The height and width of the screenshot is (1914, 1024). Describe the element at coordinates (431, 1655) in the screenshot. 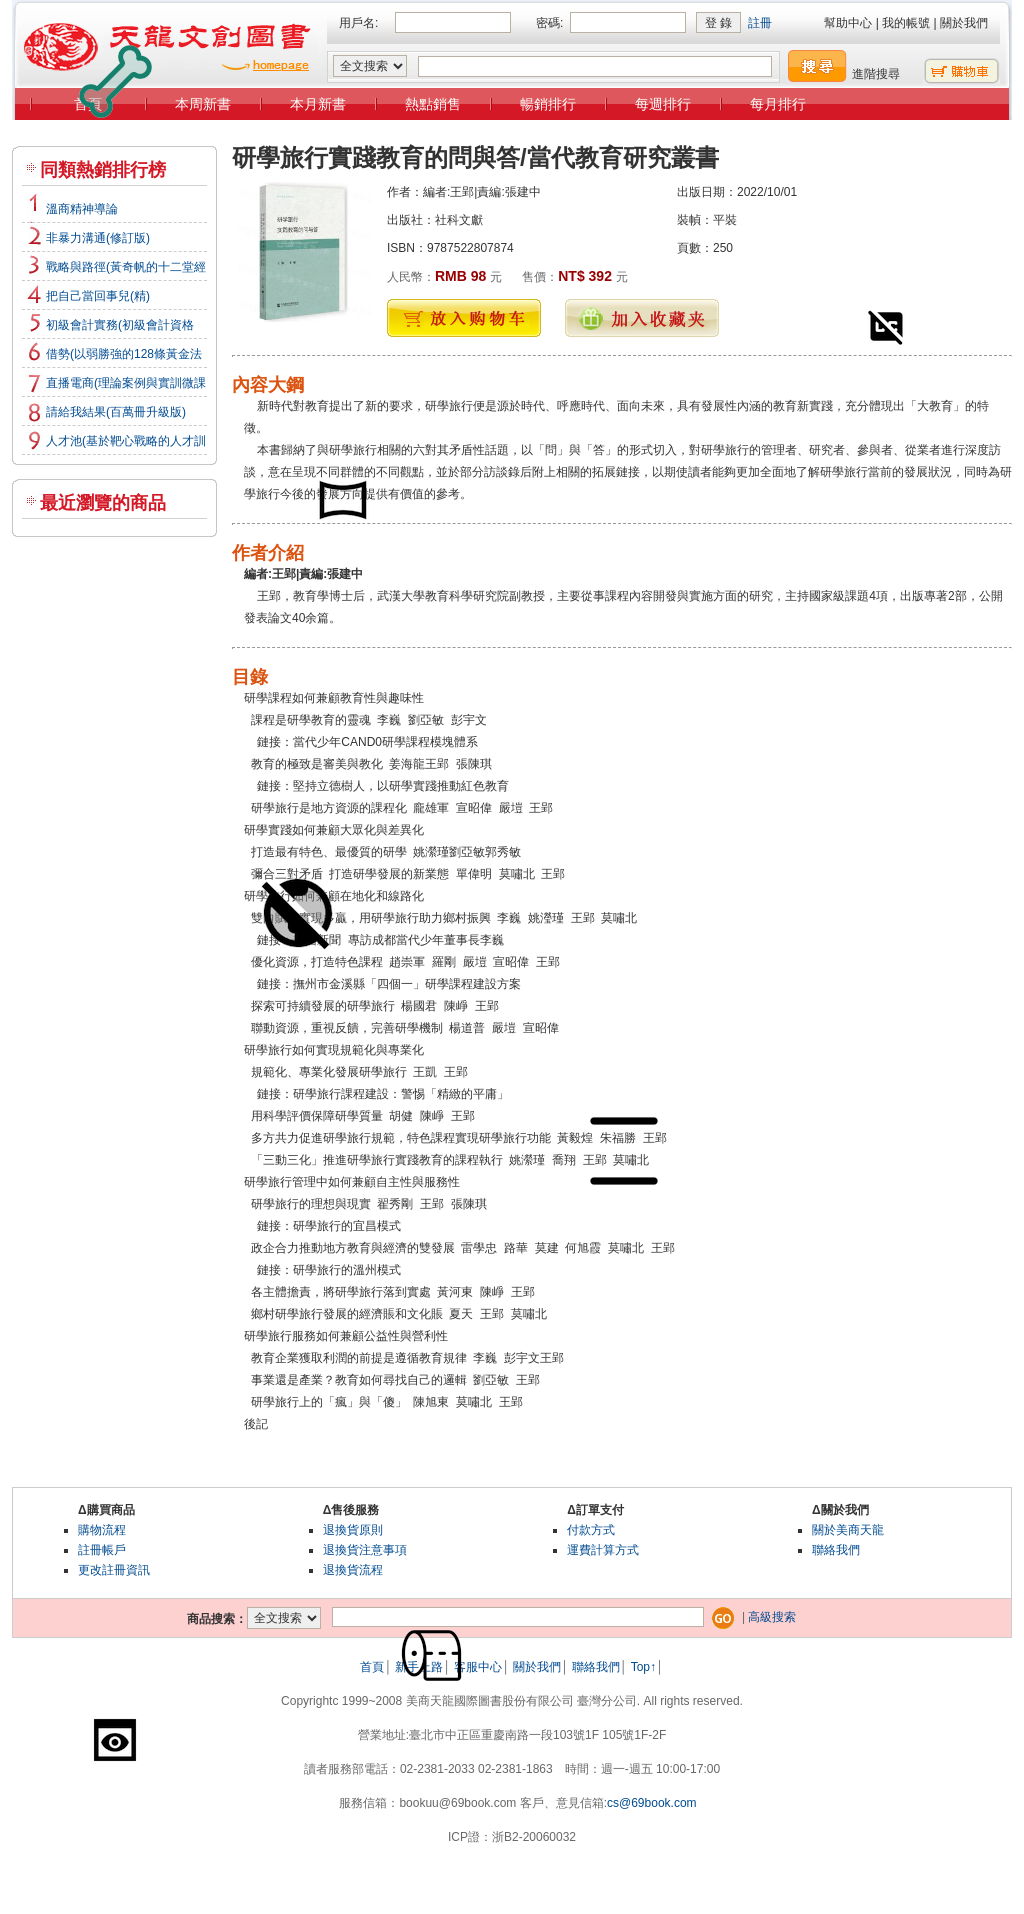

I see `bathroom or restroom location indicator` at that location.